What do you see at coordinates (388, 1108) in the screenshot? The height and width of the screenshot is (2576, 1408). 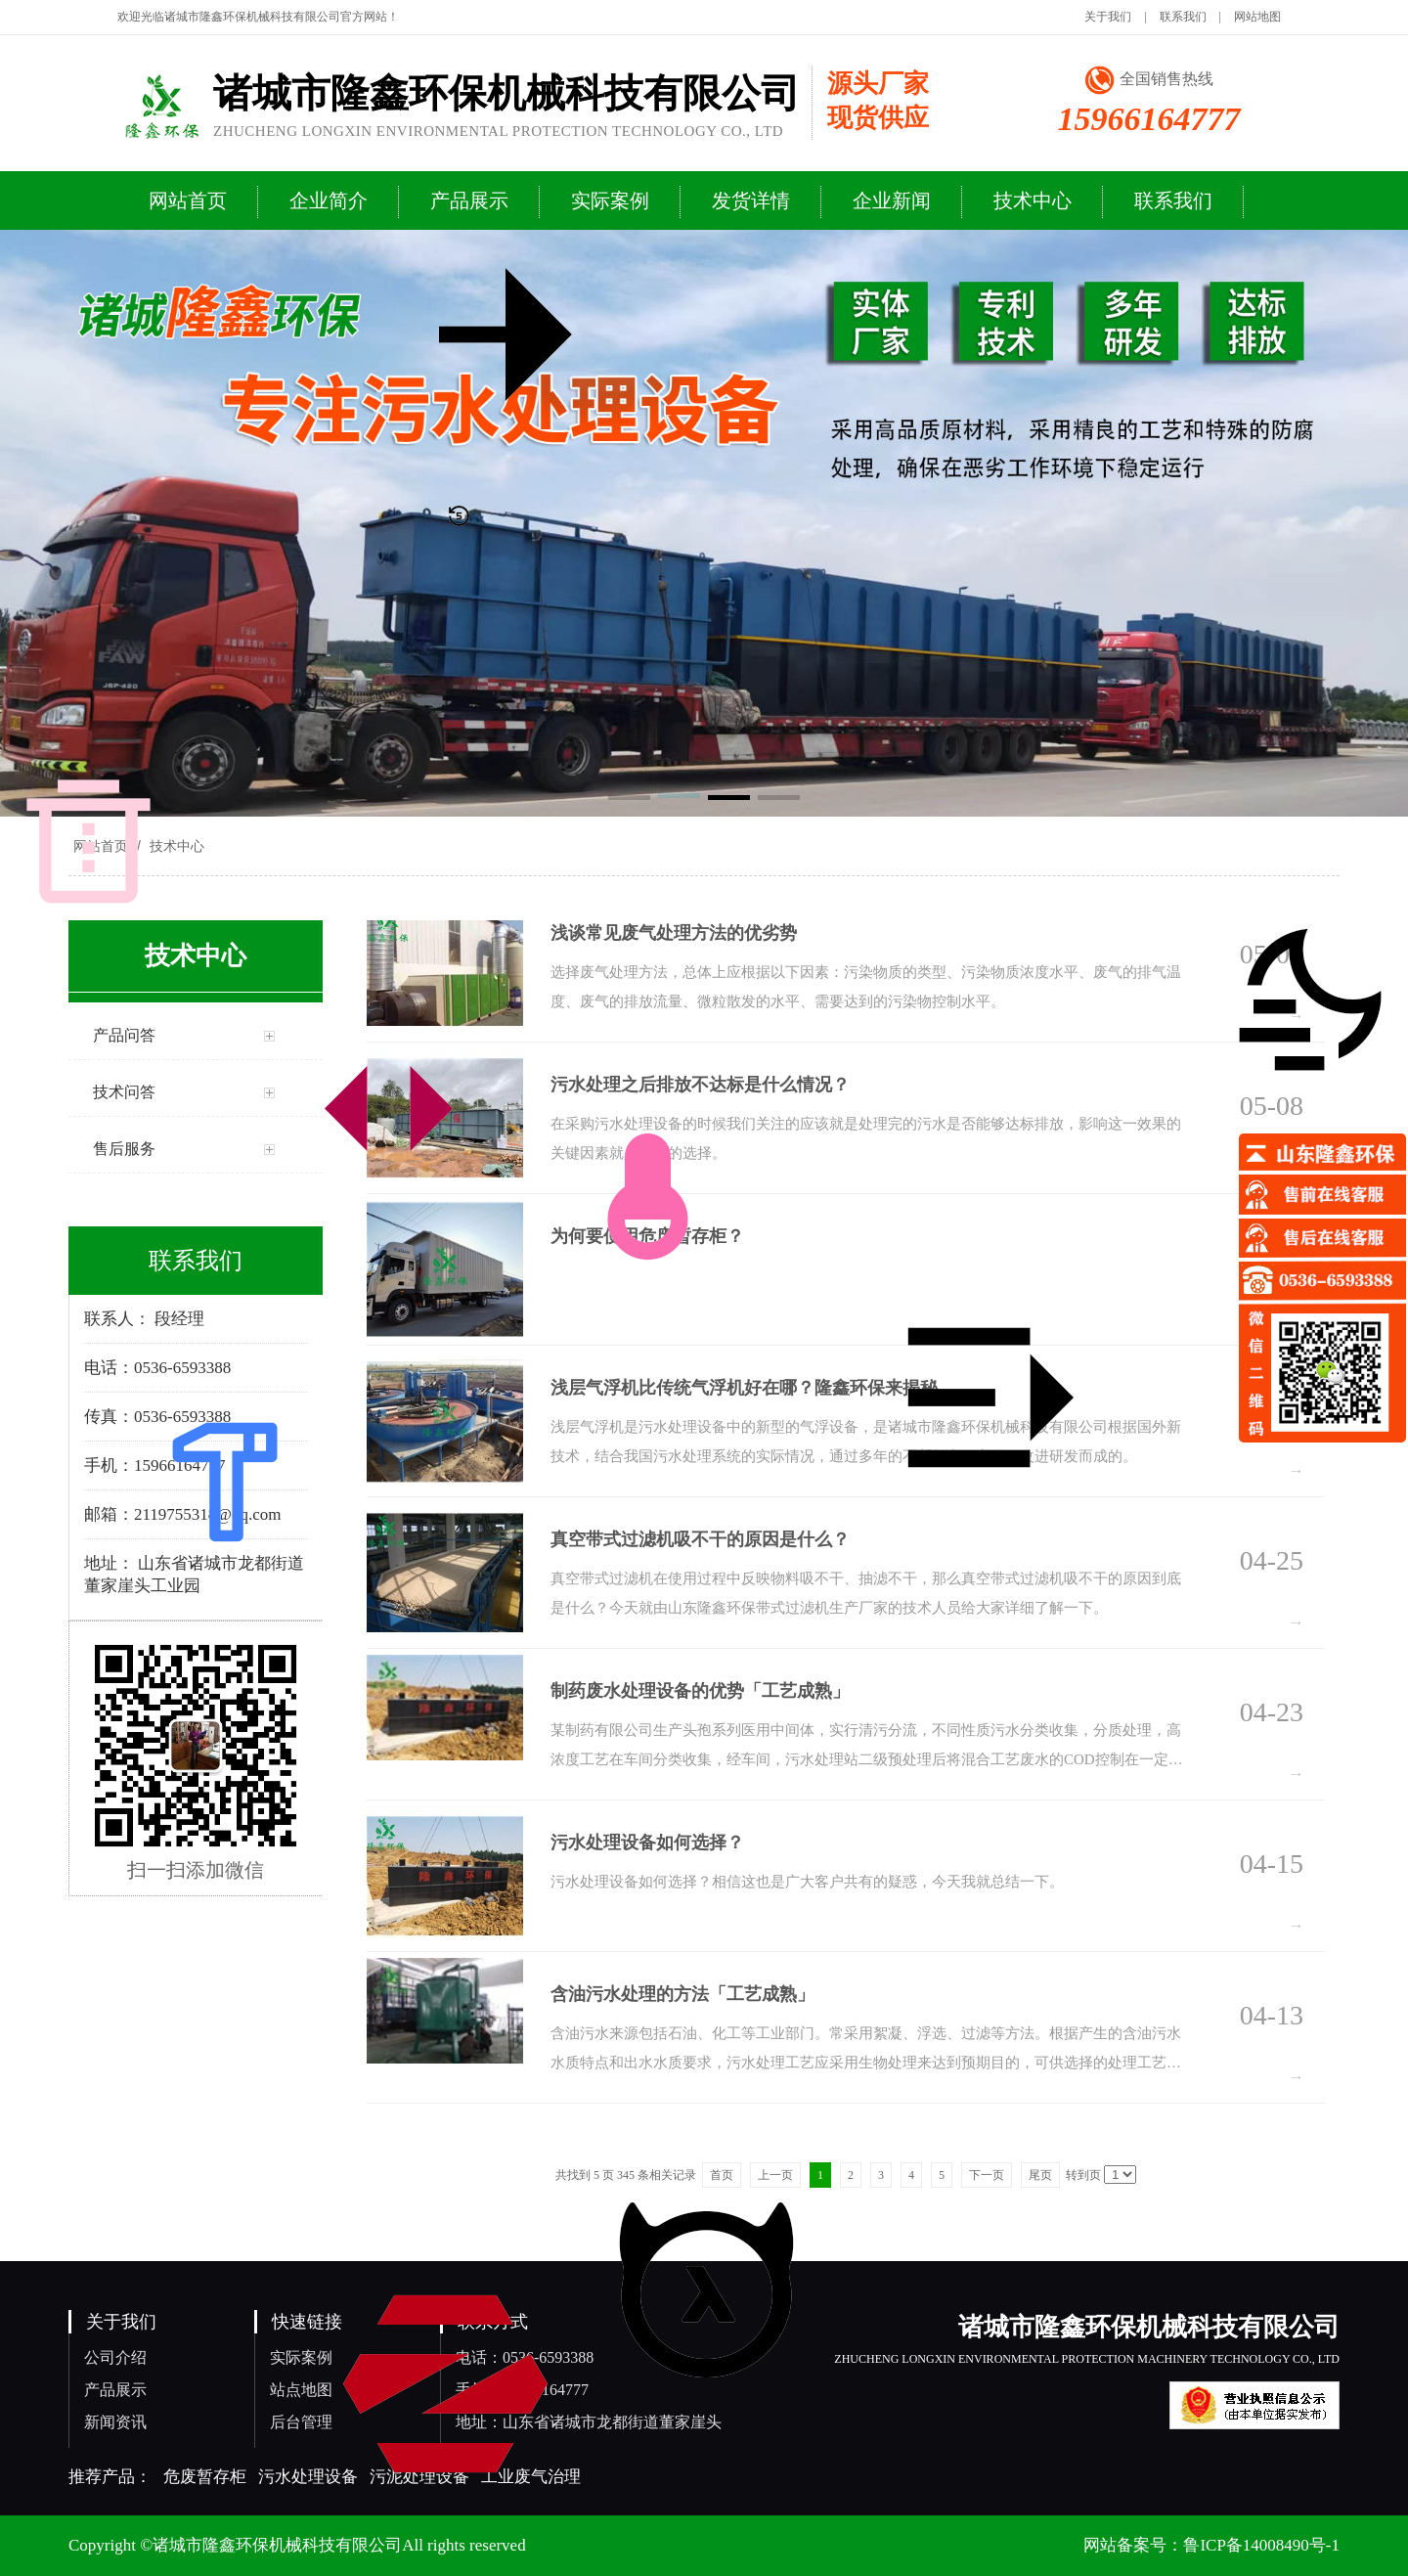 I see `expand content horizontally` at bounding box center [388, 1108].